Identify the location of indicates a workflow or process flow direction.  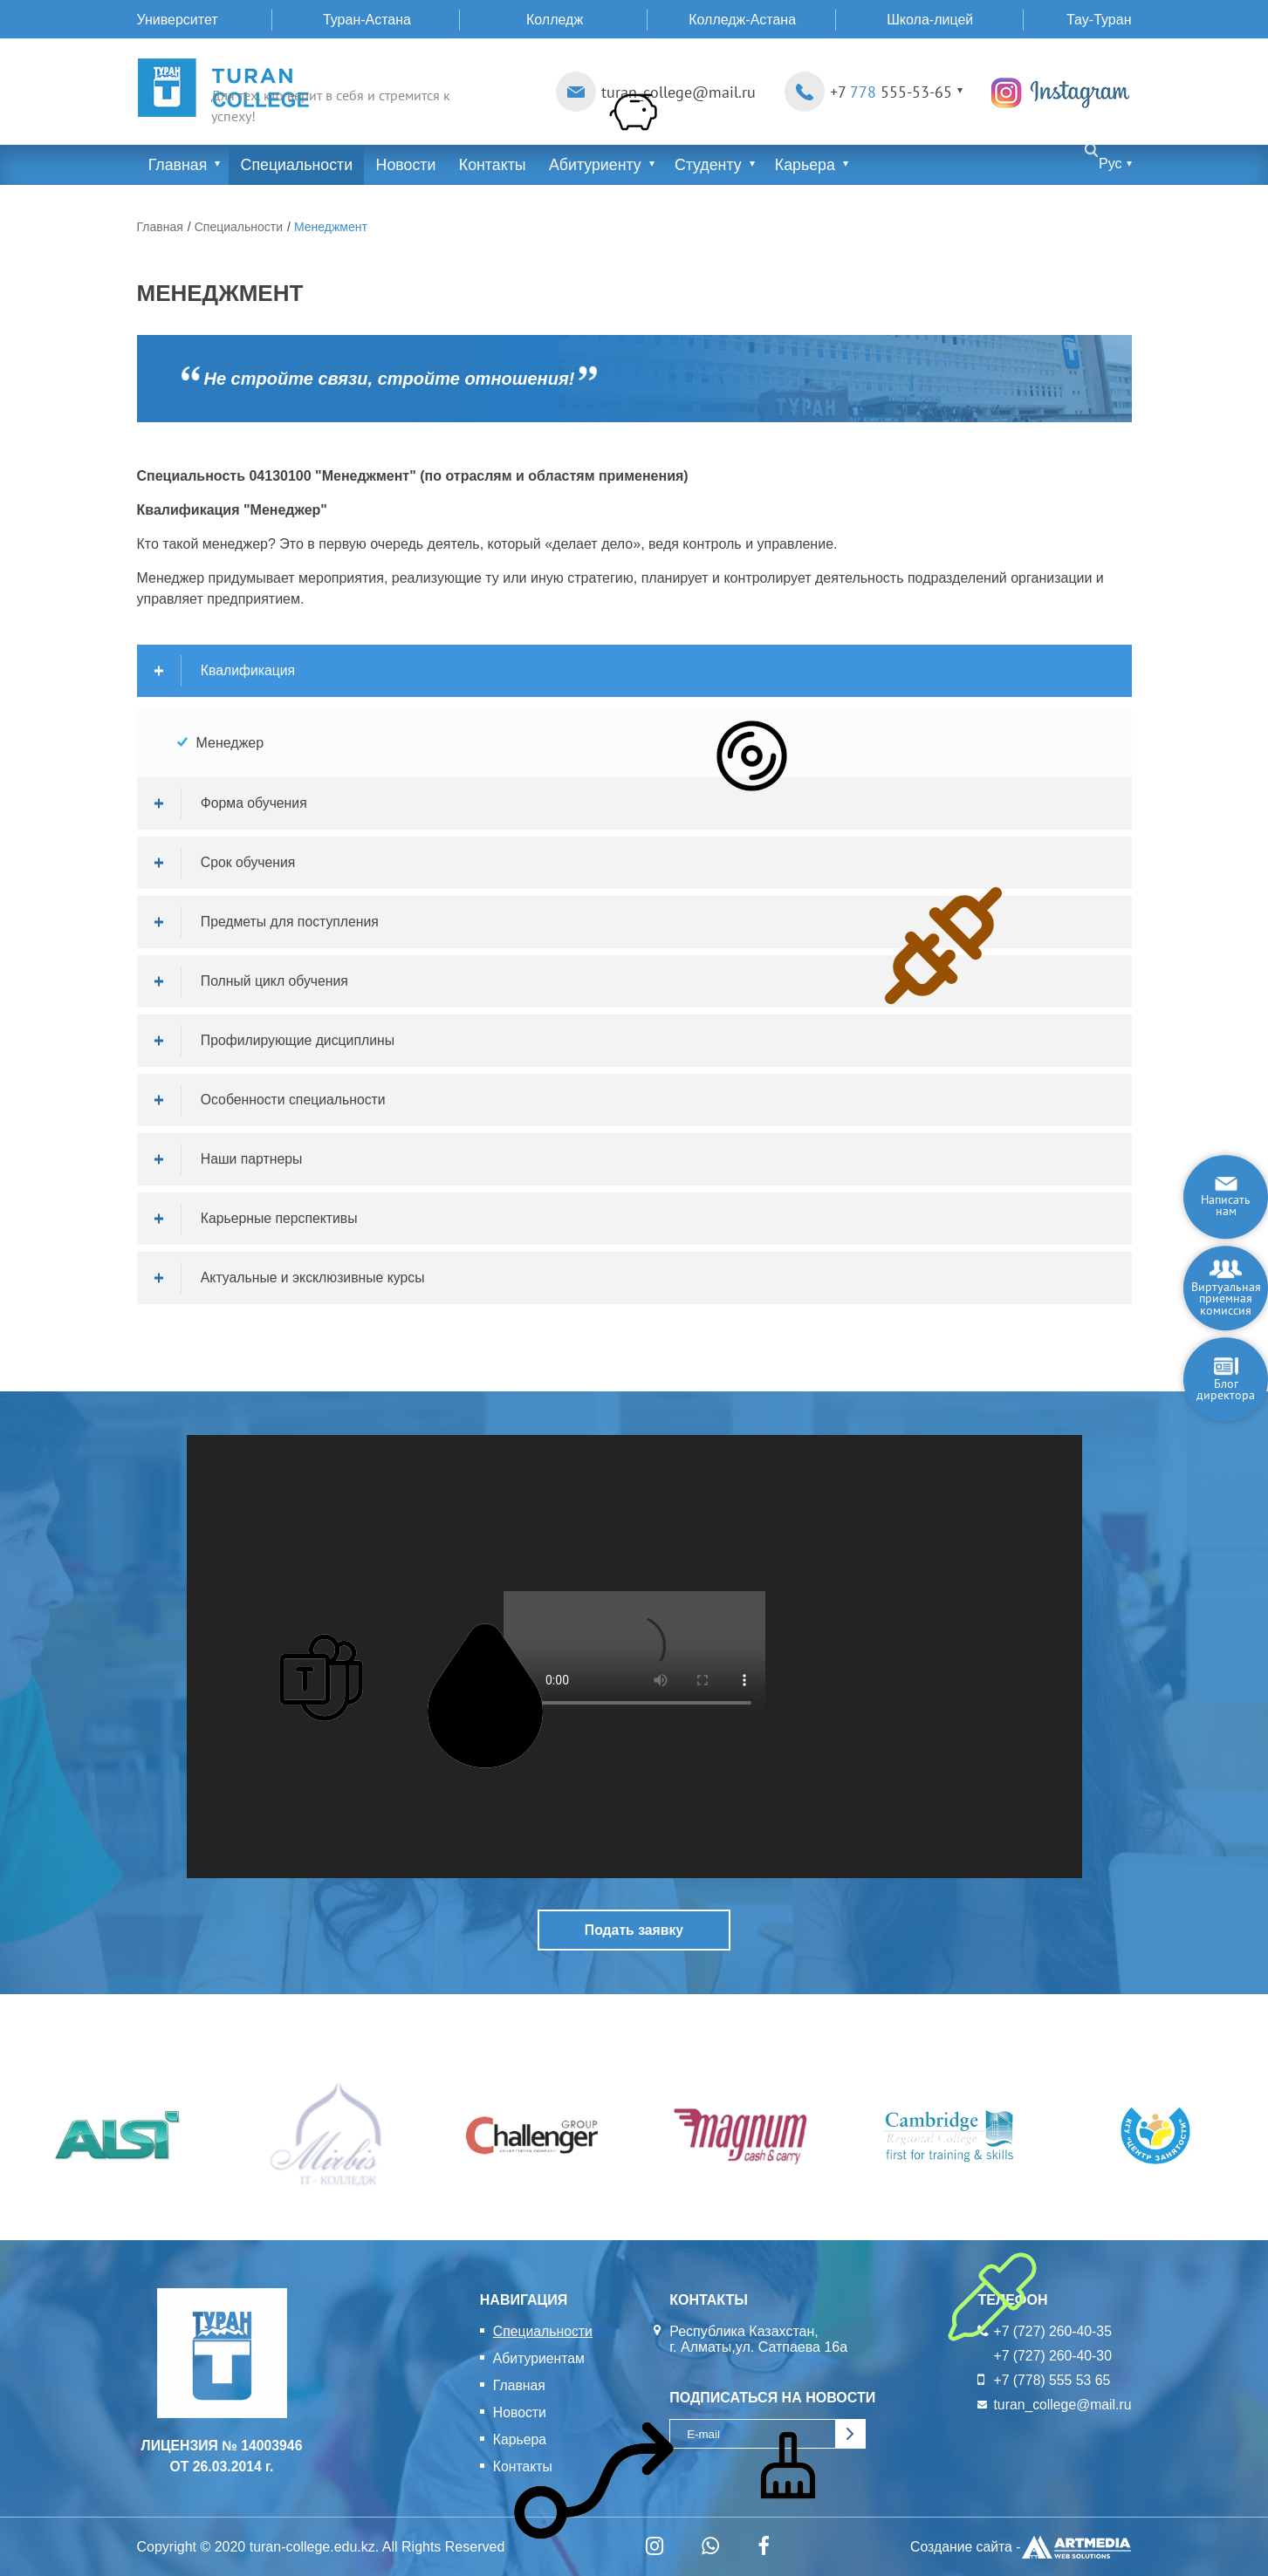
(593, 2480).